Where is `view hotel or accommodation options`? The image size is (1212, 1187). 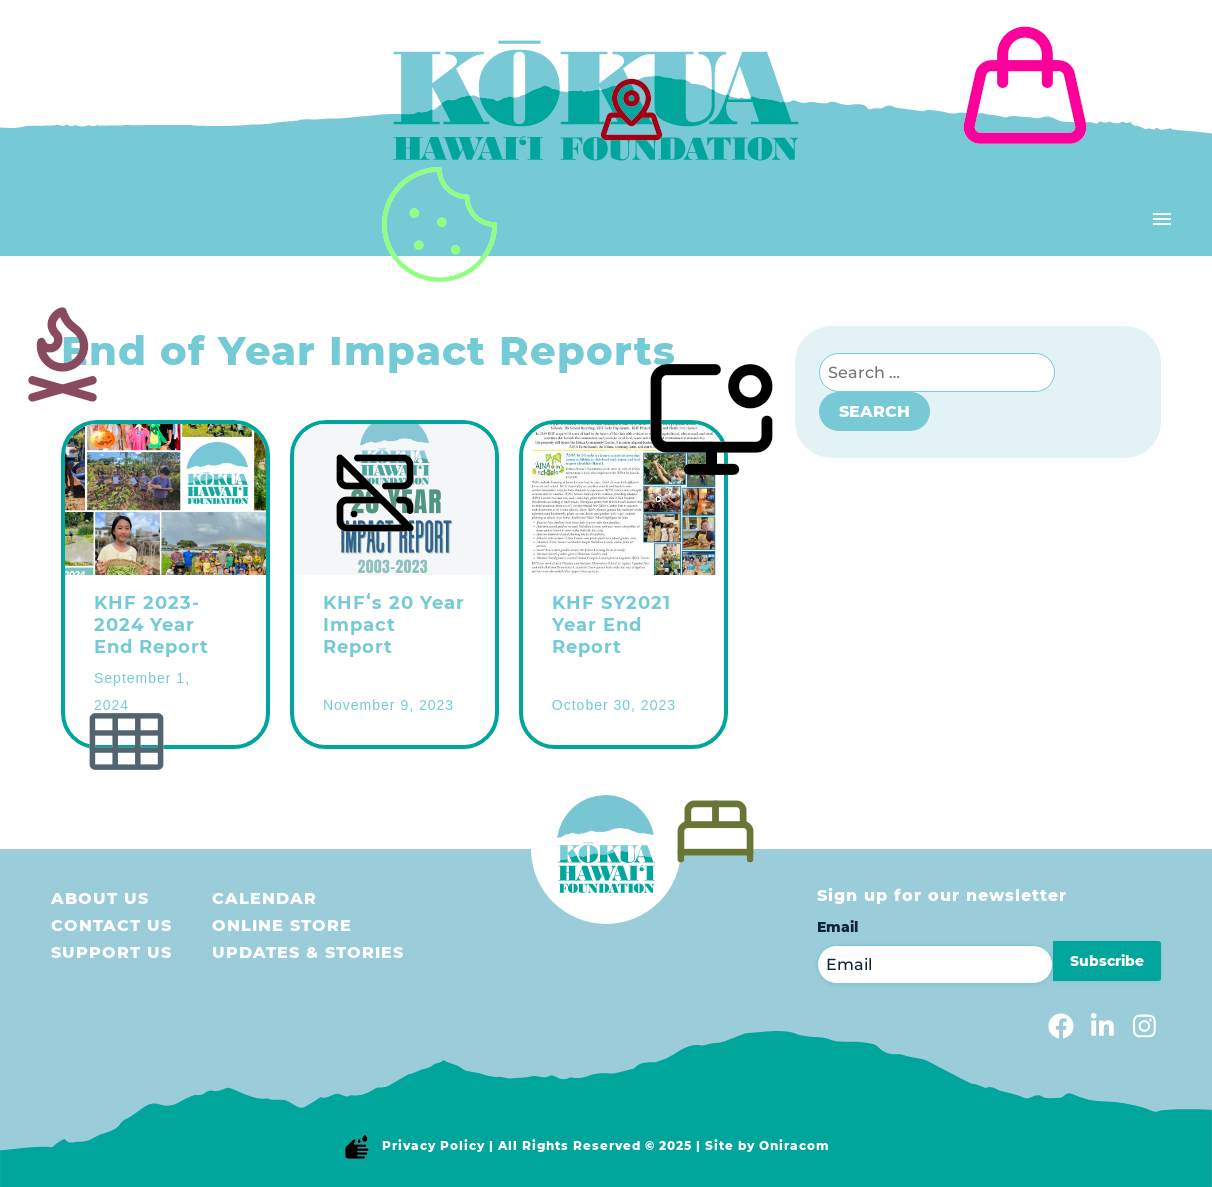 view hotel or accommodation options is located at coordinates (715, 831).